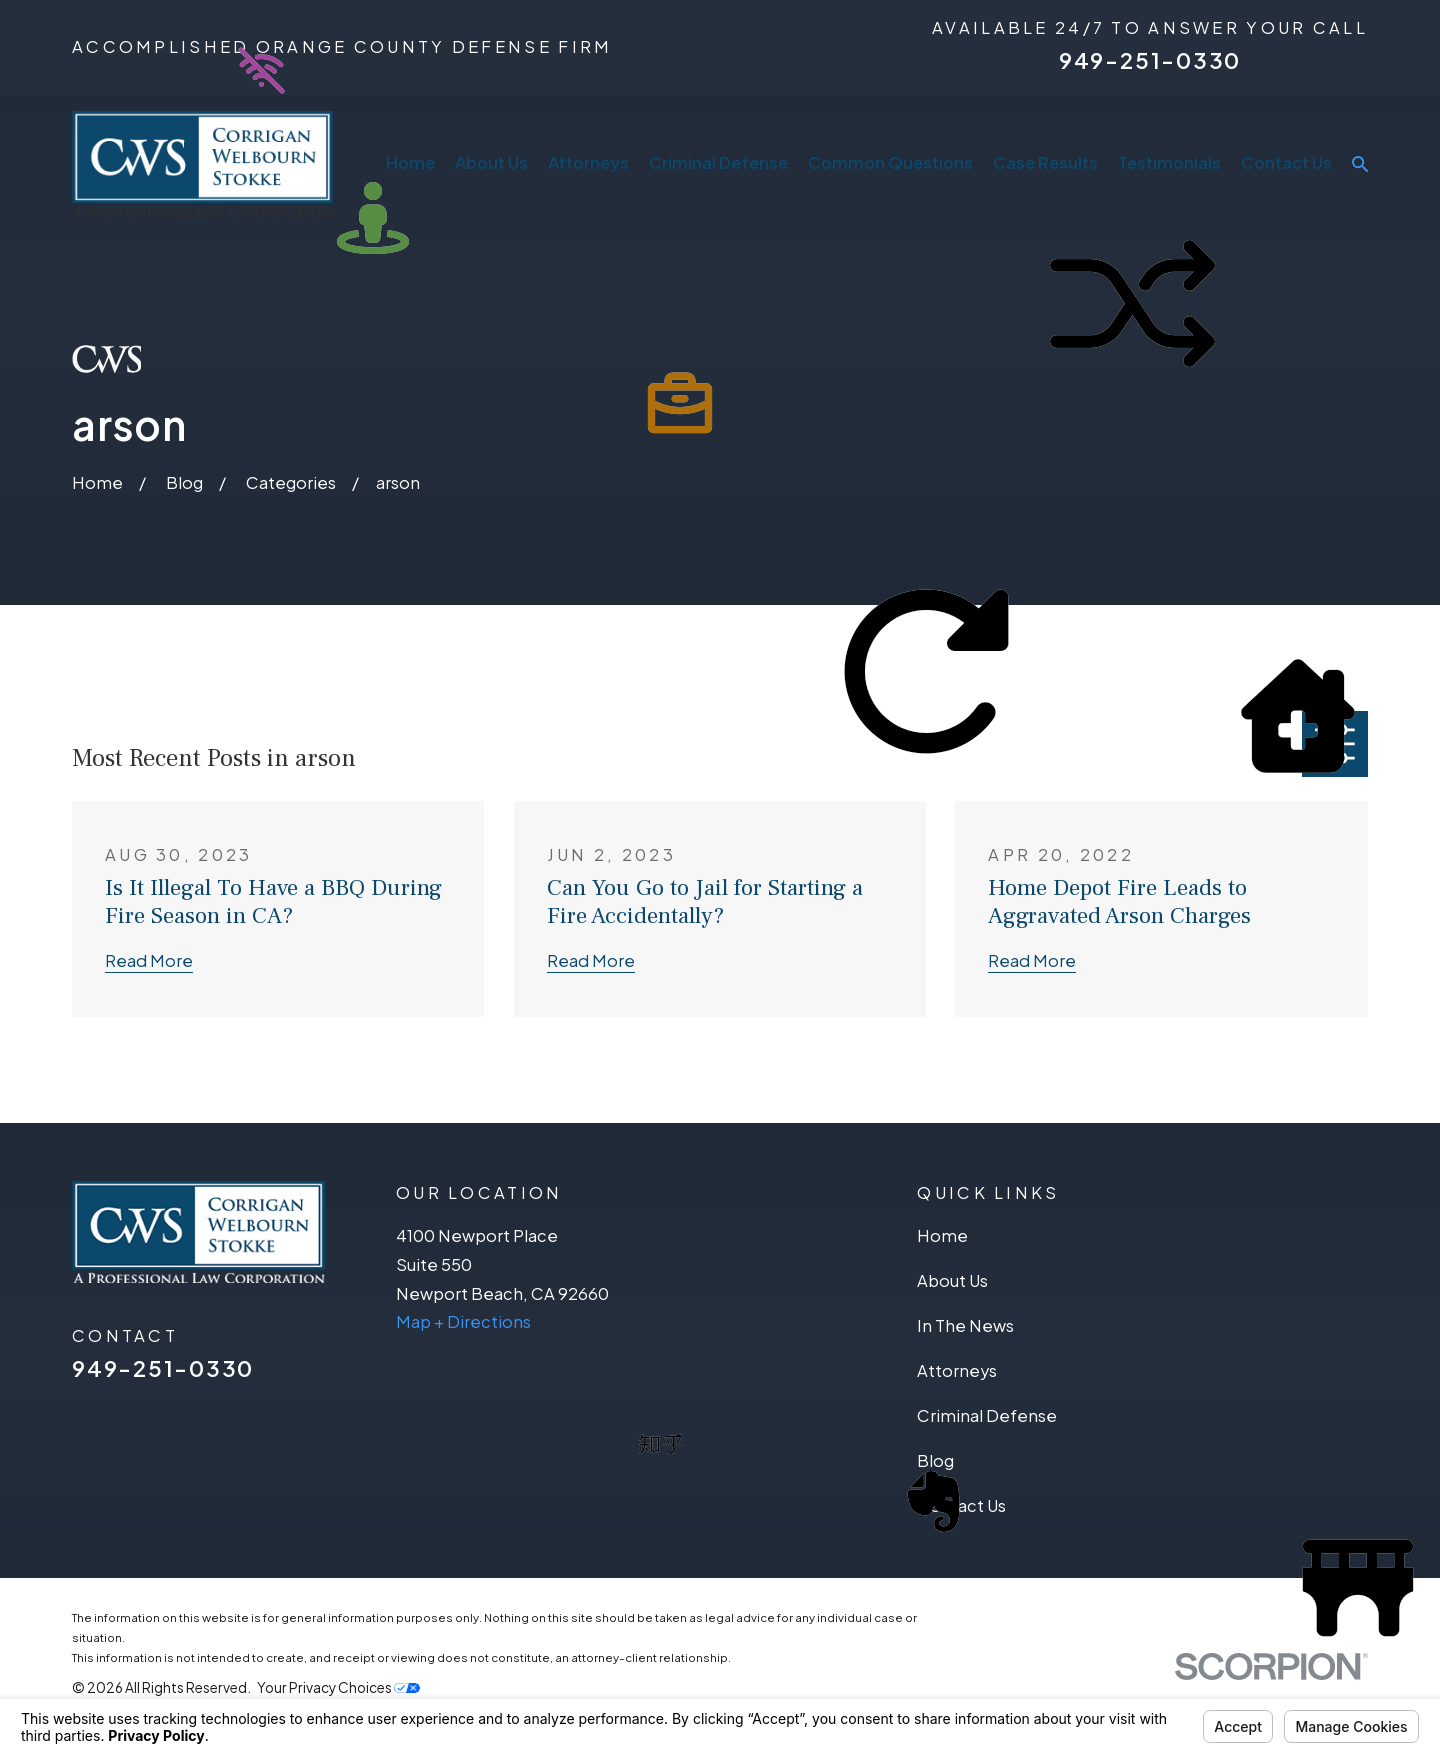  Describe the element at coordinates (373, 218) in the screenshot. I see `access street view mode` at that location.